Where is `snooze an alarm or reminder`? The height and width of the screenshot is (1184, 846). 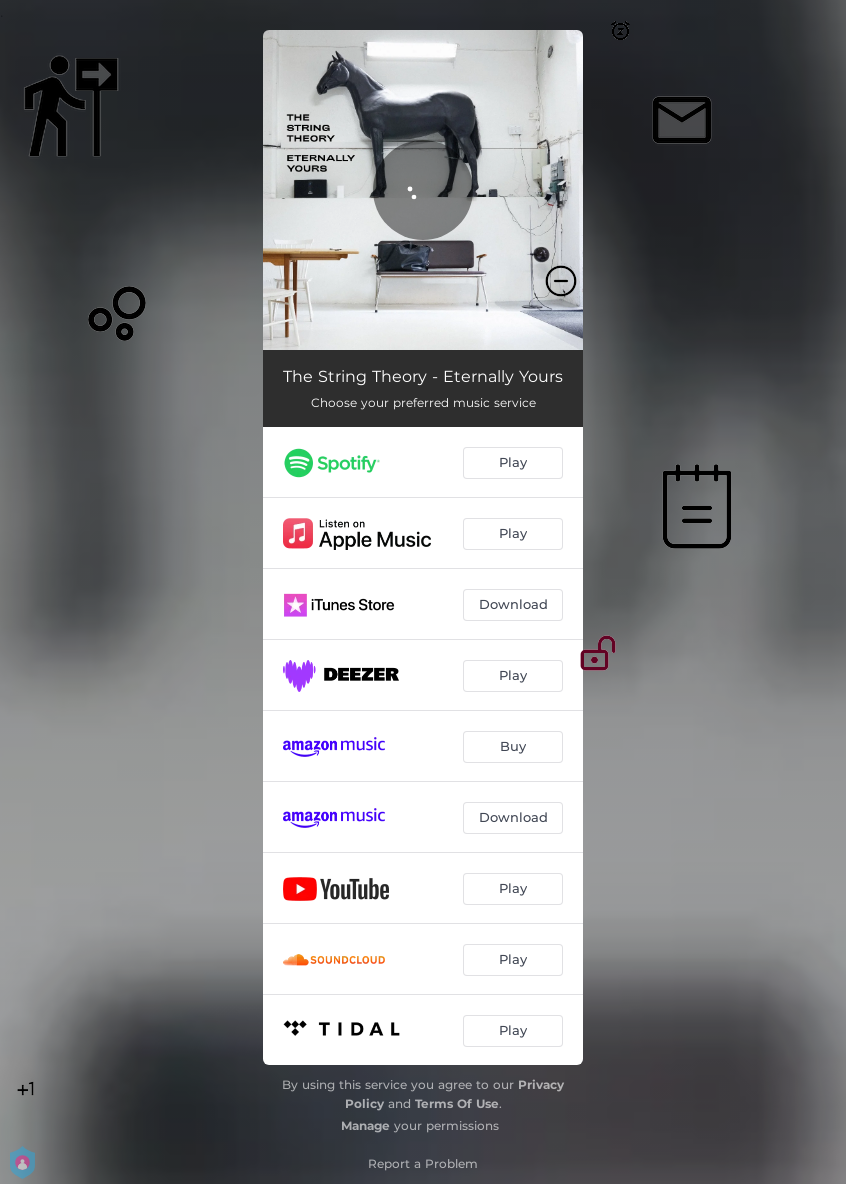
snooze an alarm or reminder is located at coordinates (620, 30).